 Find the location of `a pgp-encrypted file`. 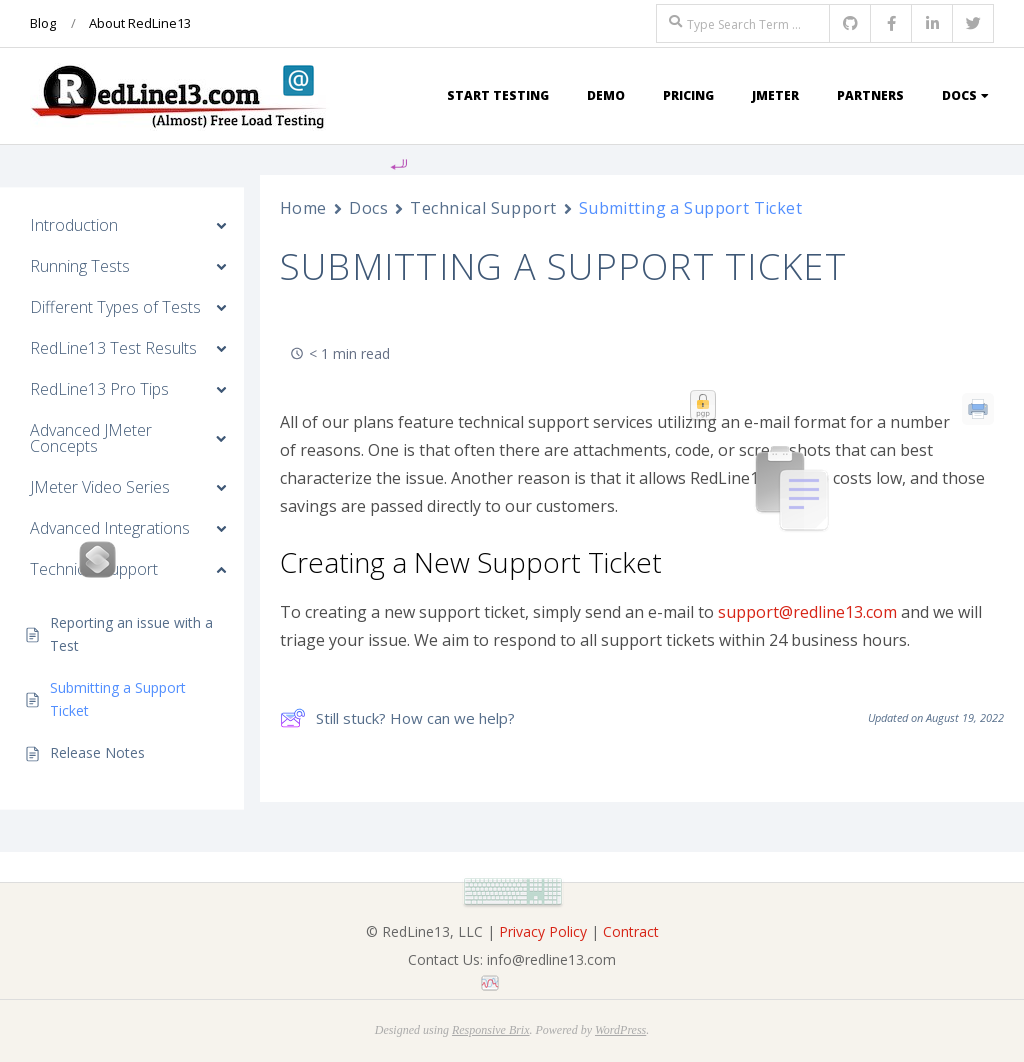

a pgp-encrypted file is located at coordinates (703, 405).